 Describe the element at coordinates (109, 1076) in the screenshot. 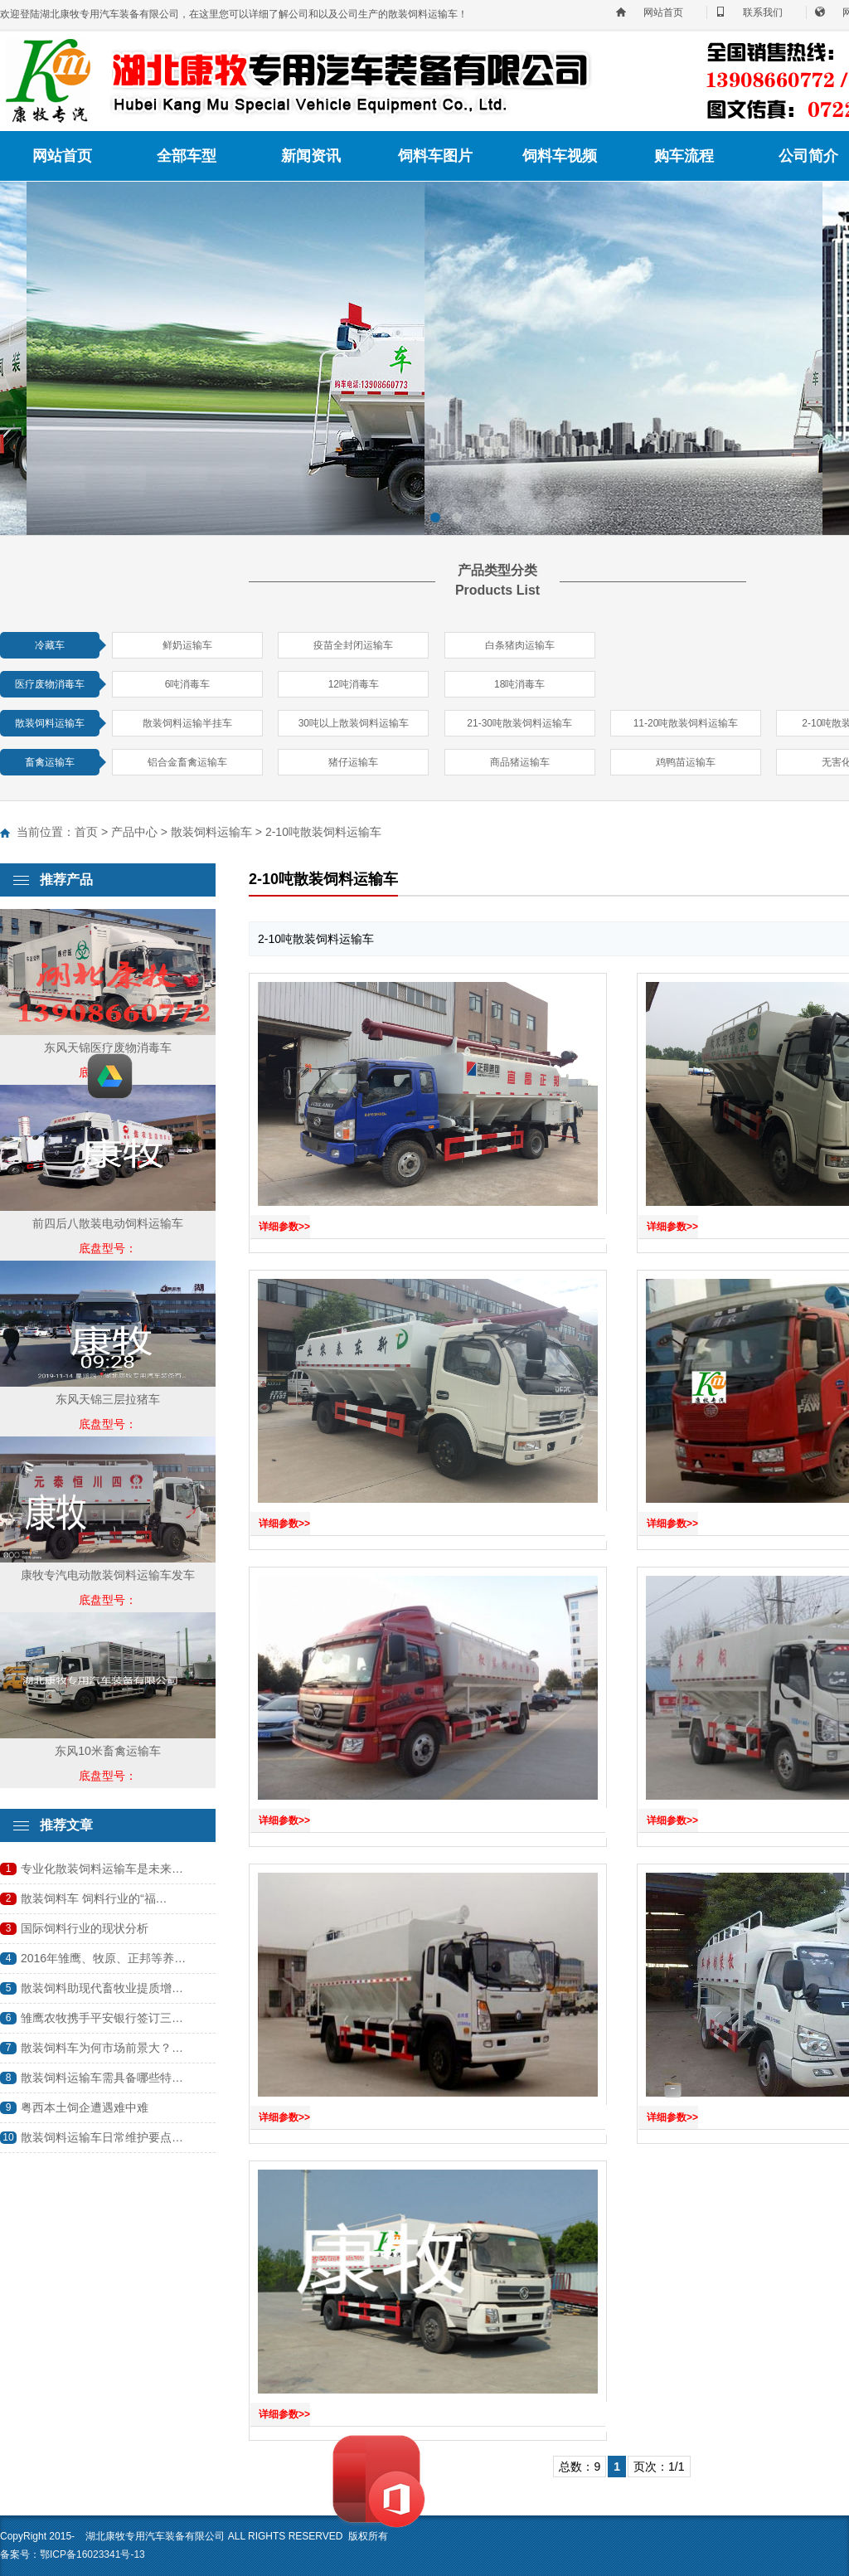

I see `open Google Drive app` at that location.